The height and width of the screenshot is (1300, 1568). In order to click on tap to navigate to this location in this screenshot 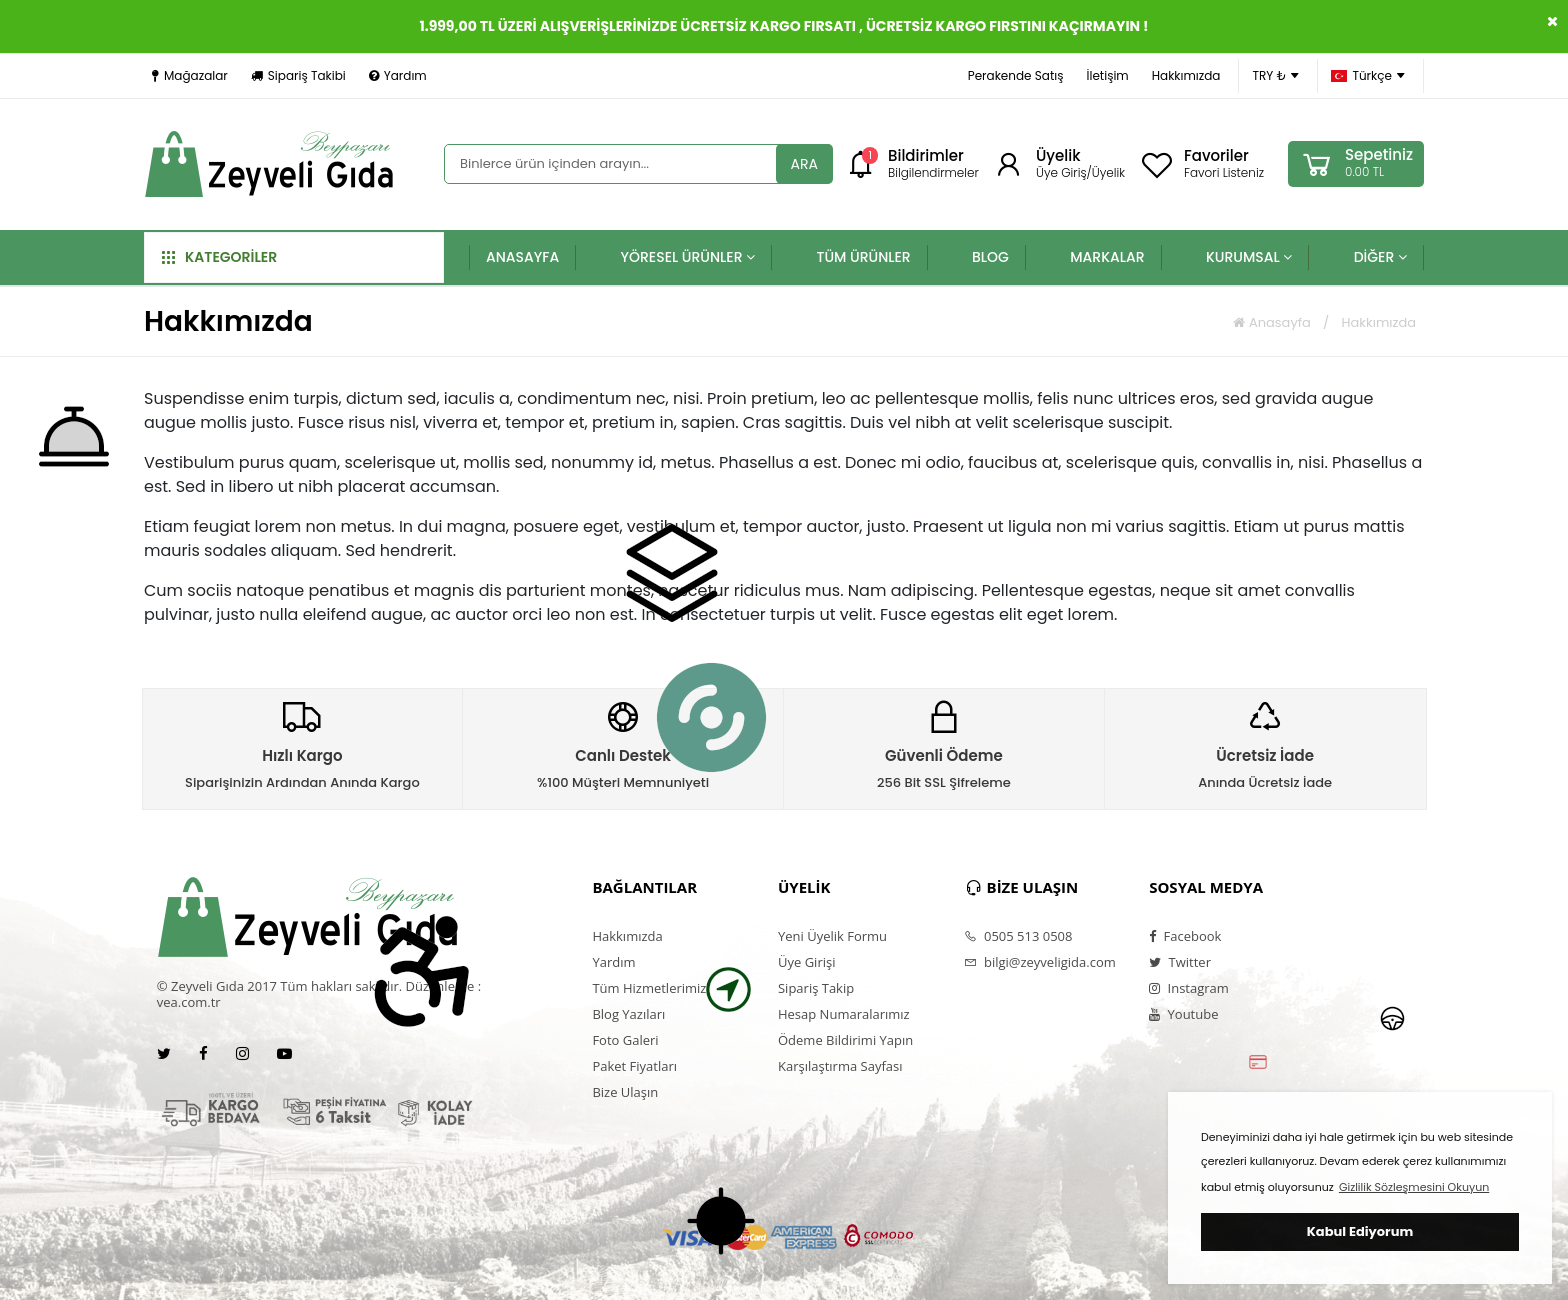, I will do `click(728, 989)`.